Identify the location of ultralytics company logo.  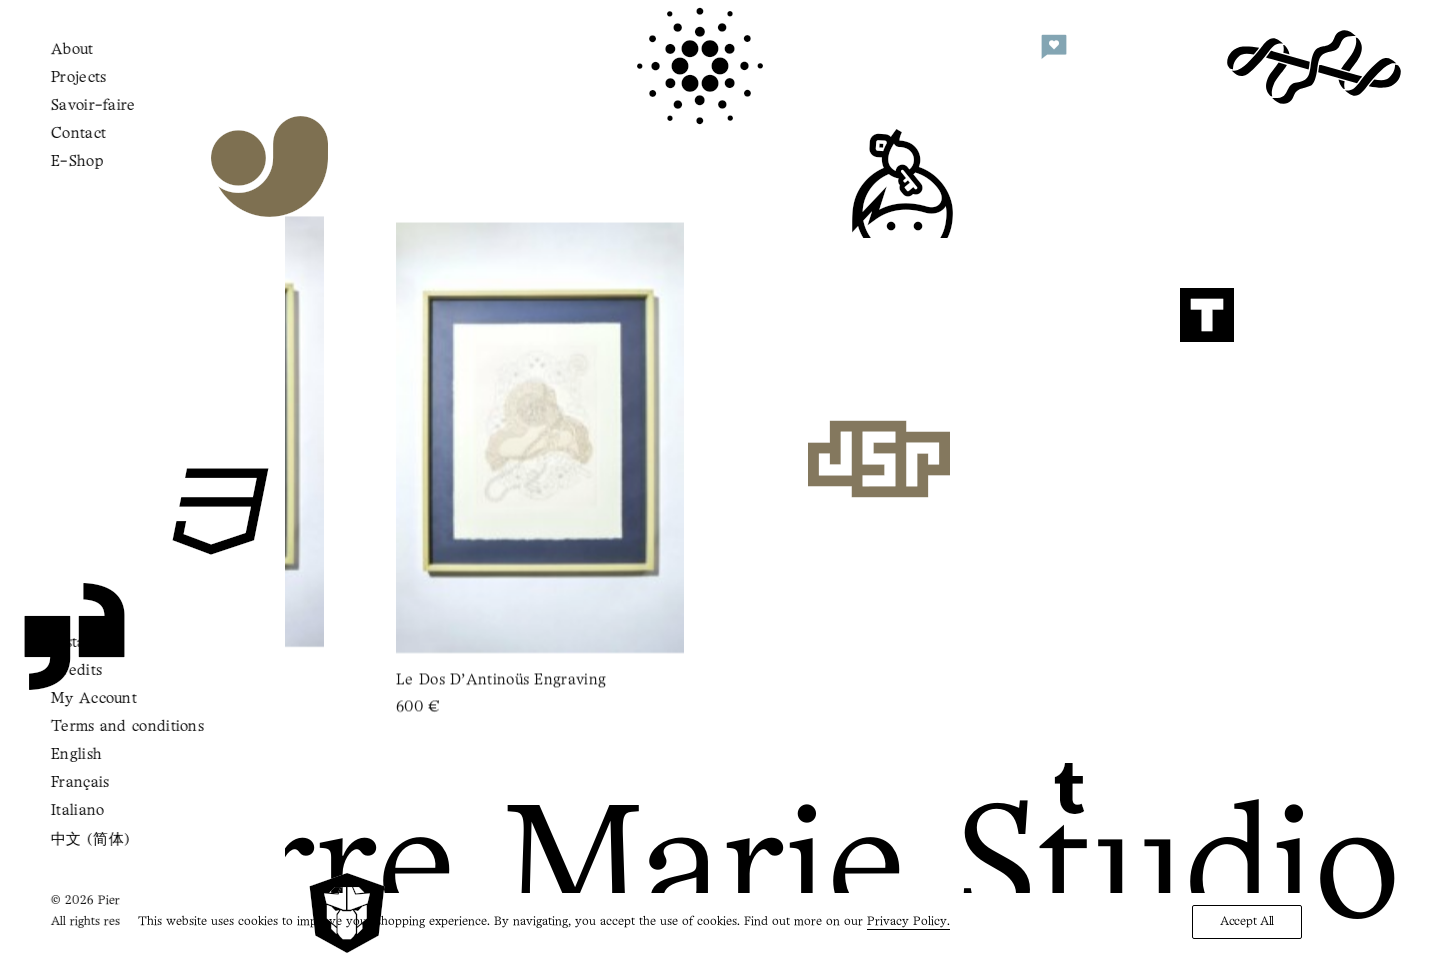
(269, 166).